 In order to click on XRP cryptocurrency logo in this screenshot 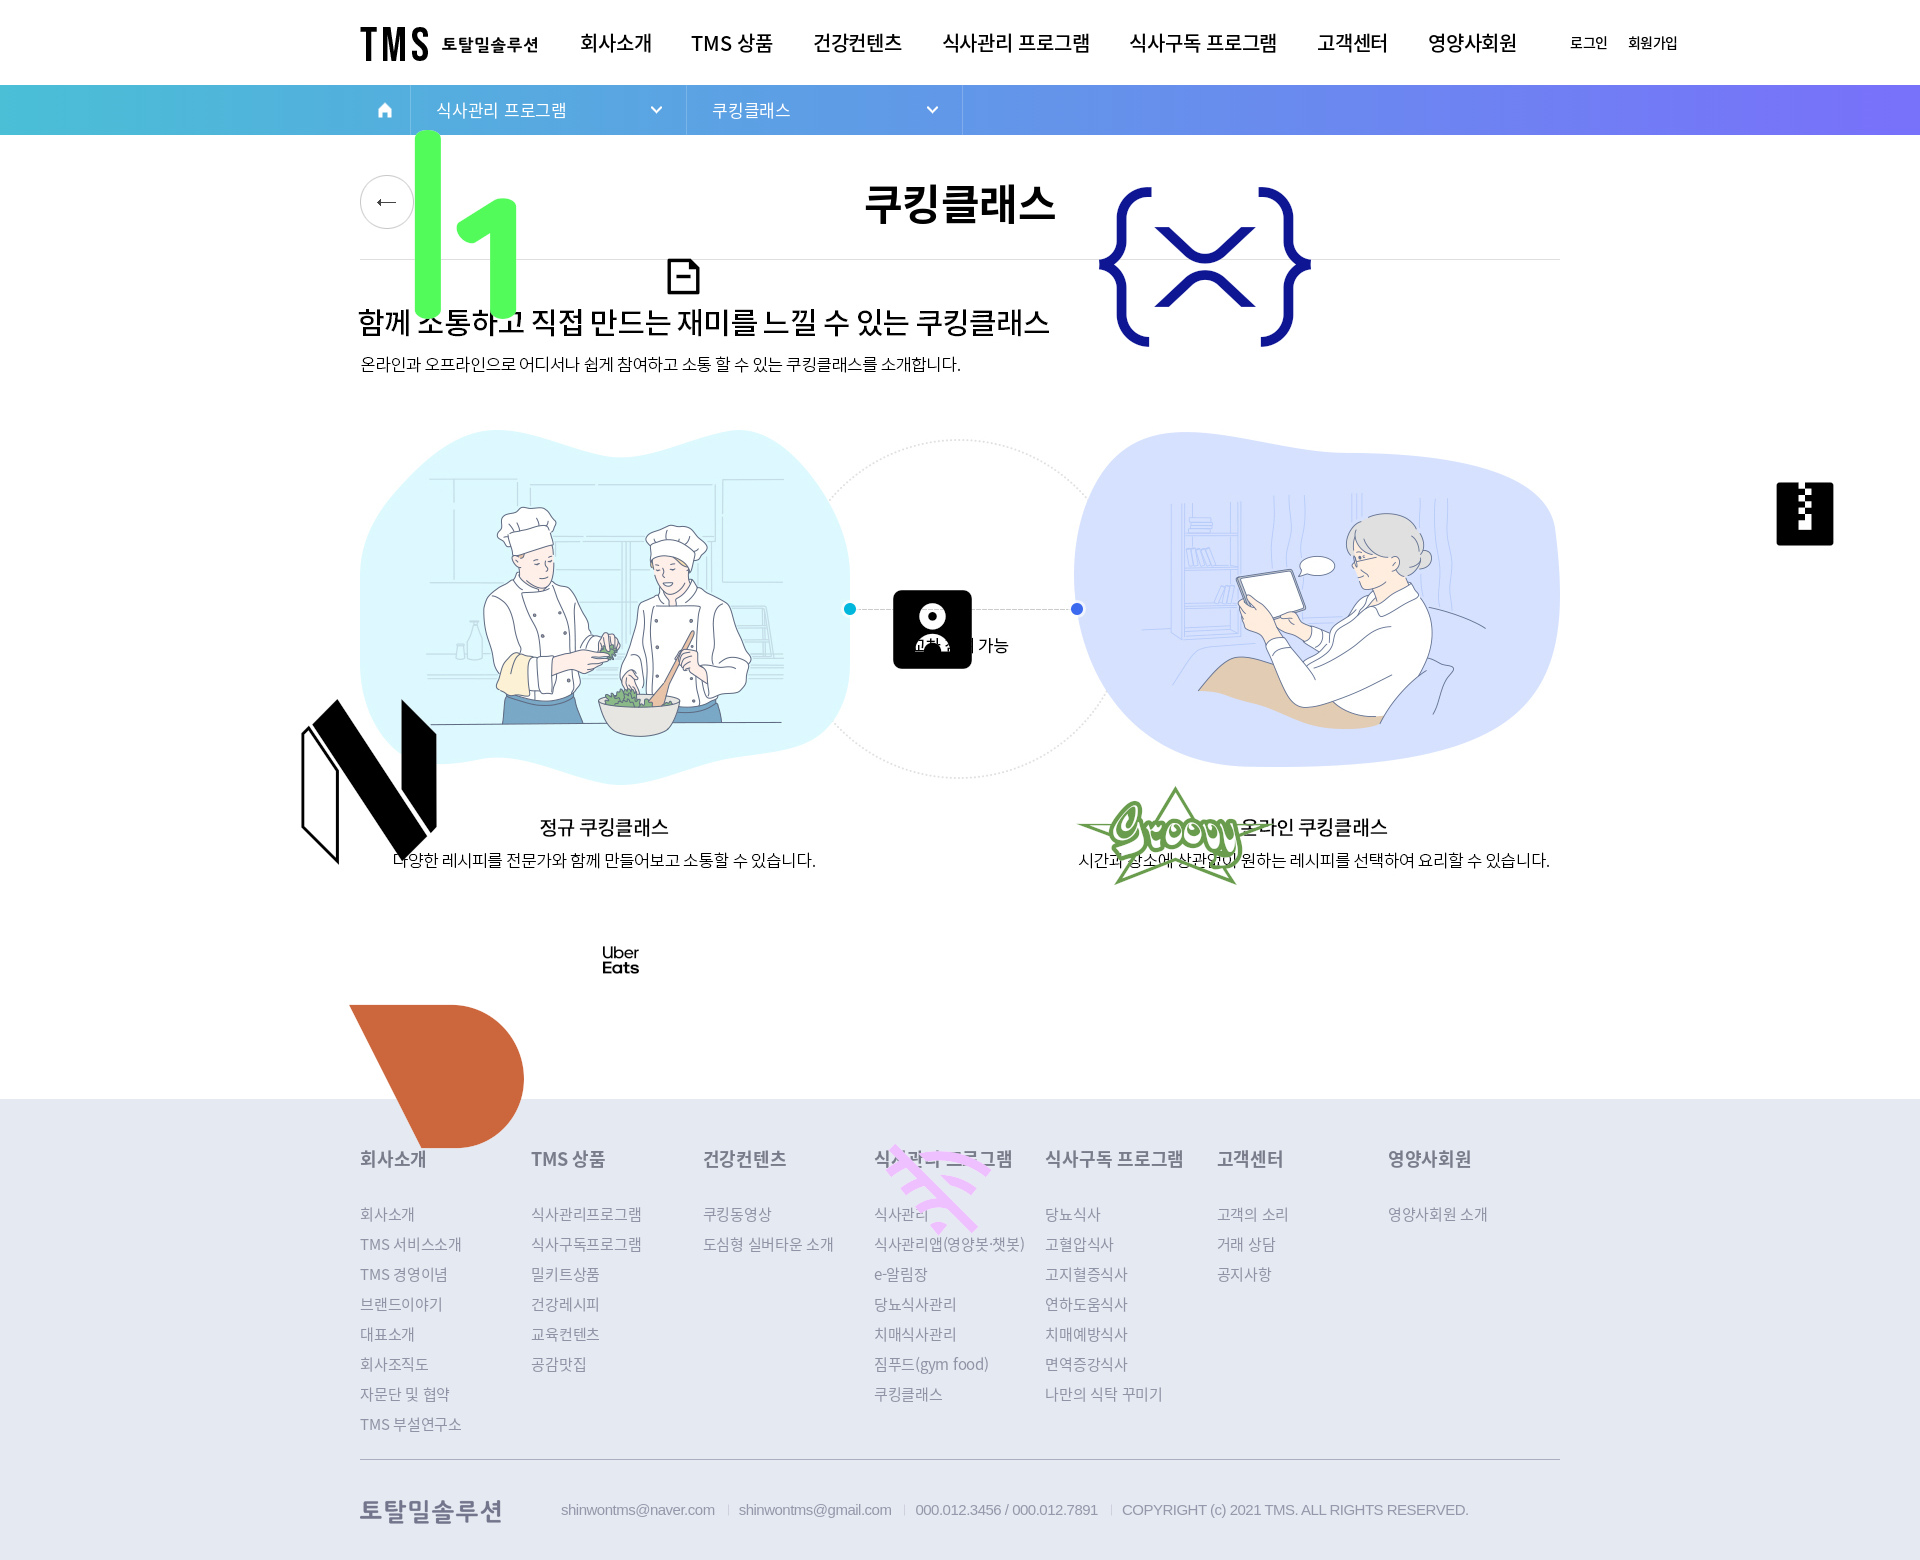, I will do `click(1205, 267)`.